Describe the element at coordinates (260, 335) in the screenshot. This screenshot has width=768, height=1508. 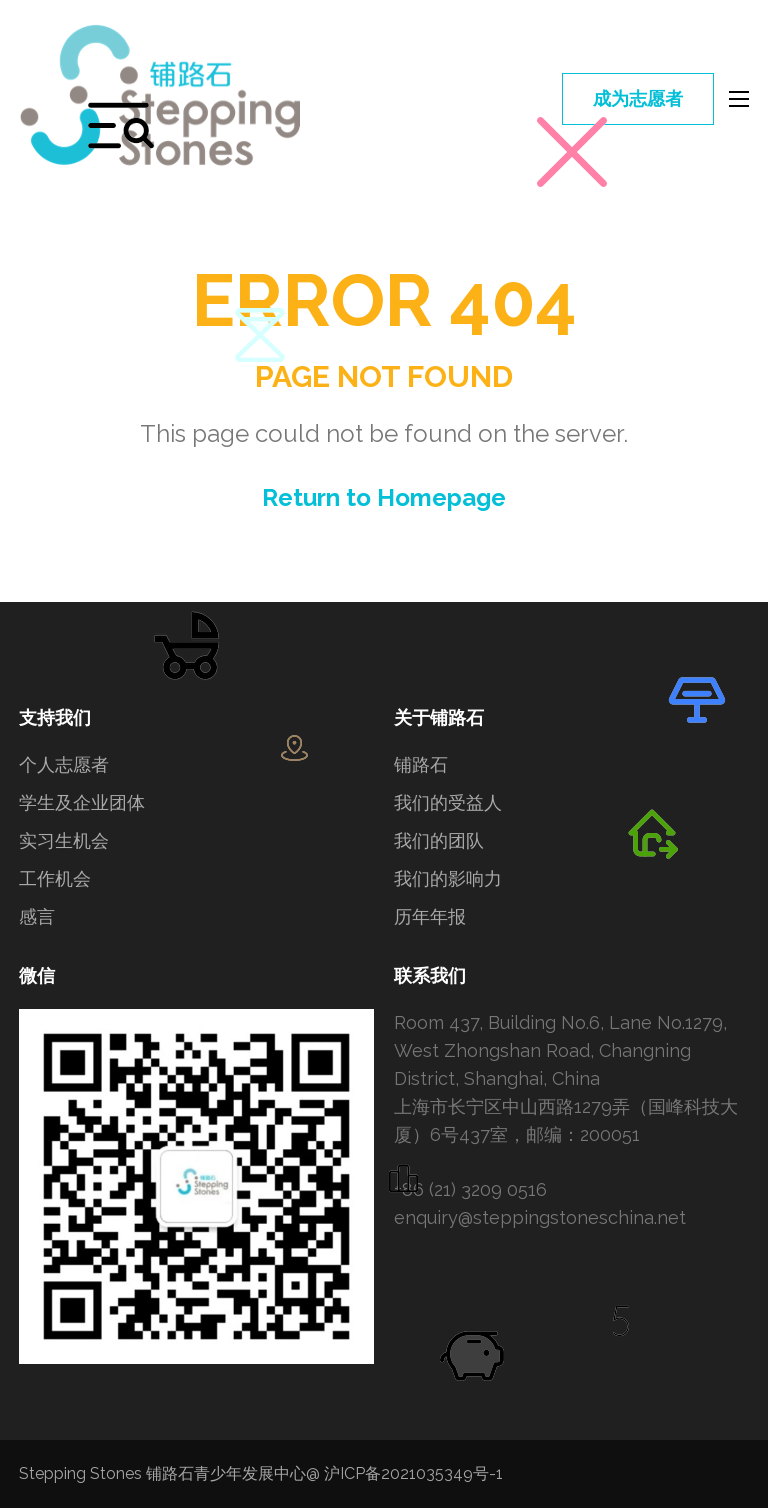
I see `indicates high time remaining on a timer or process` at that location.